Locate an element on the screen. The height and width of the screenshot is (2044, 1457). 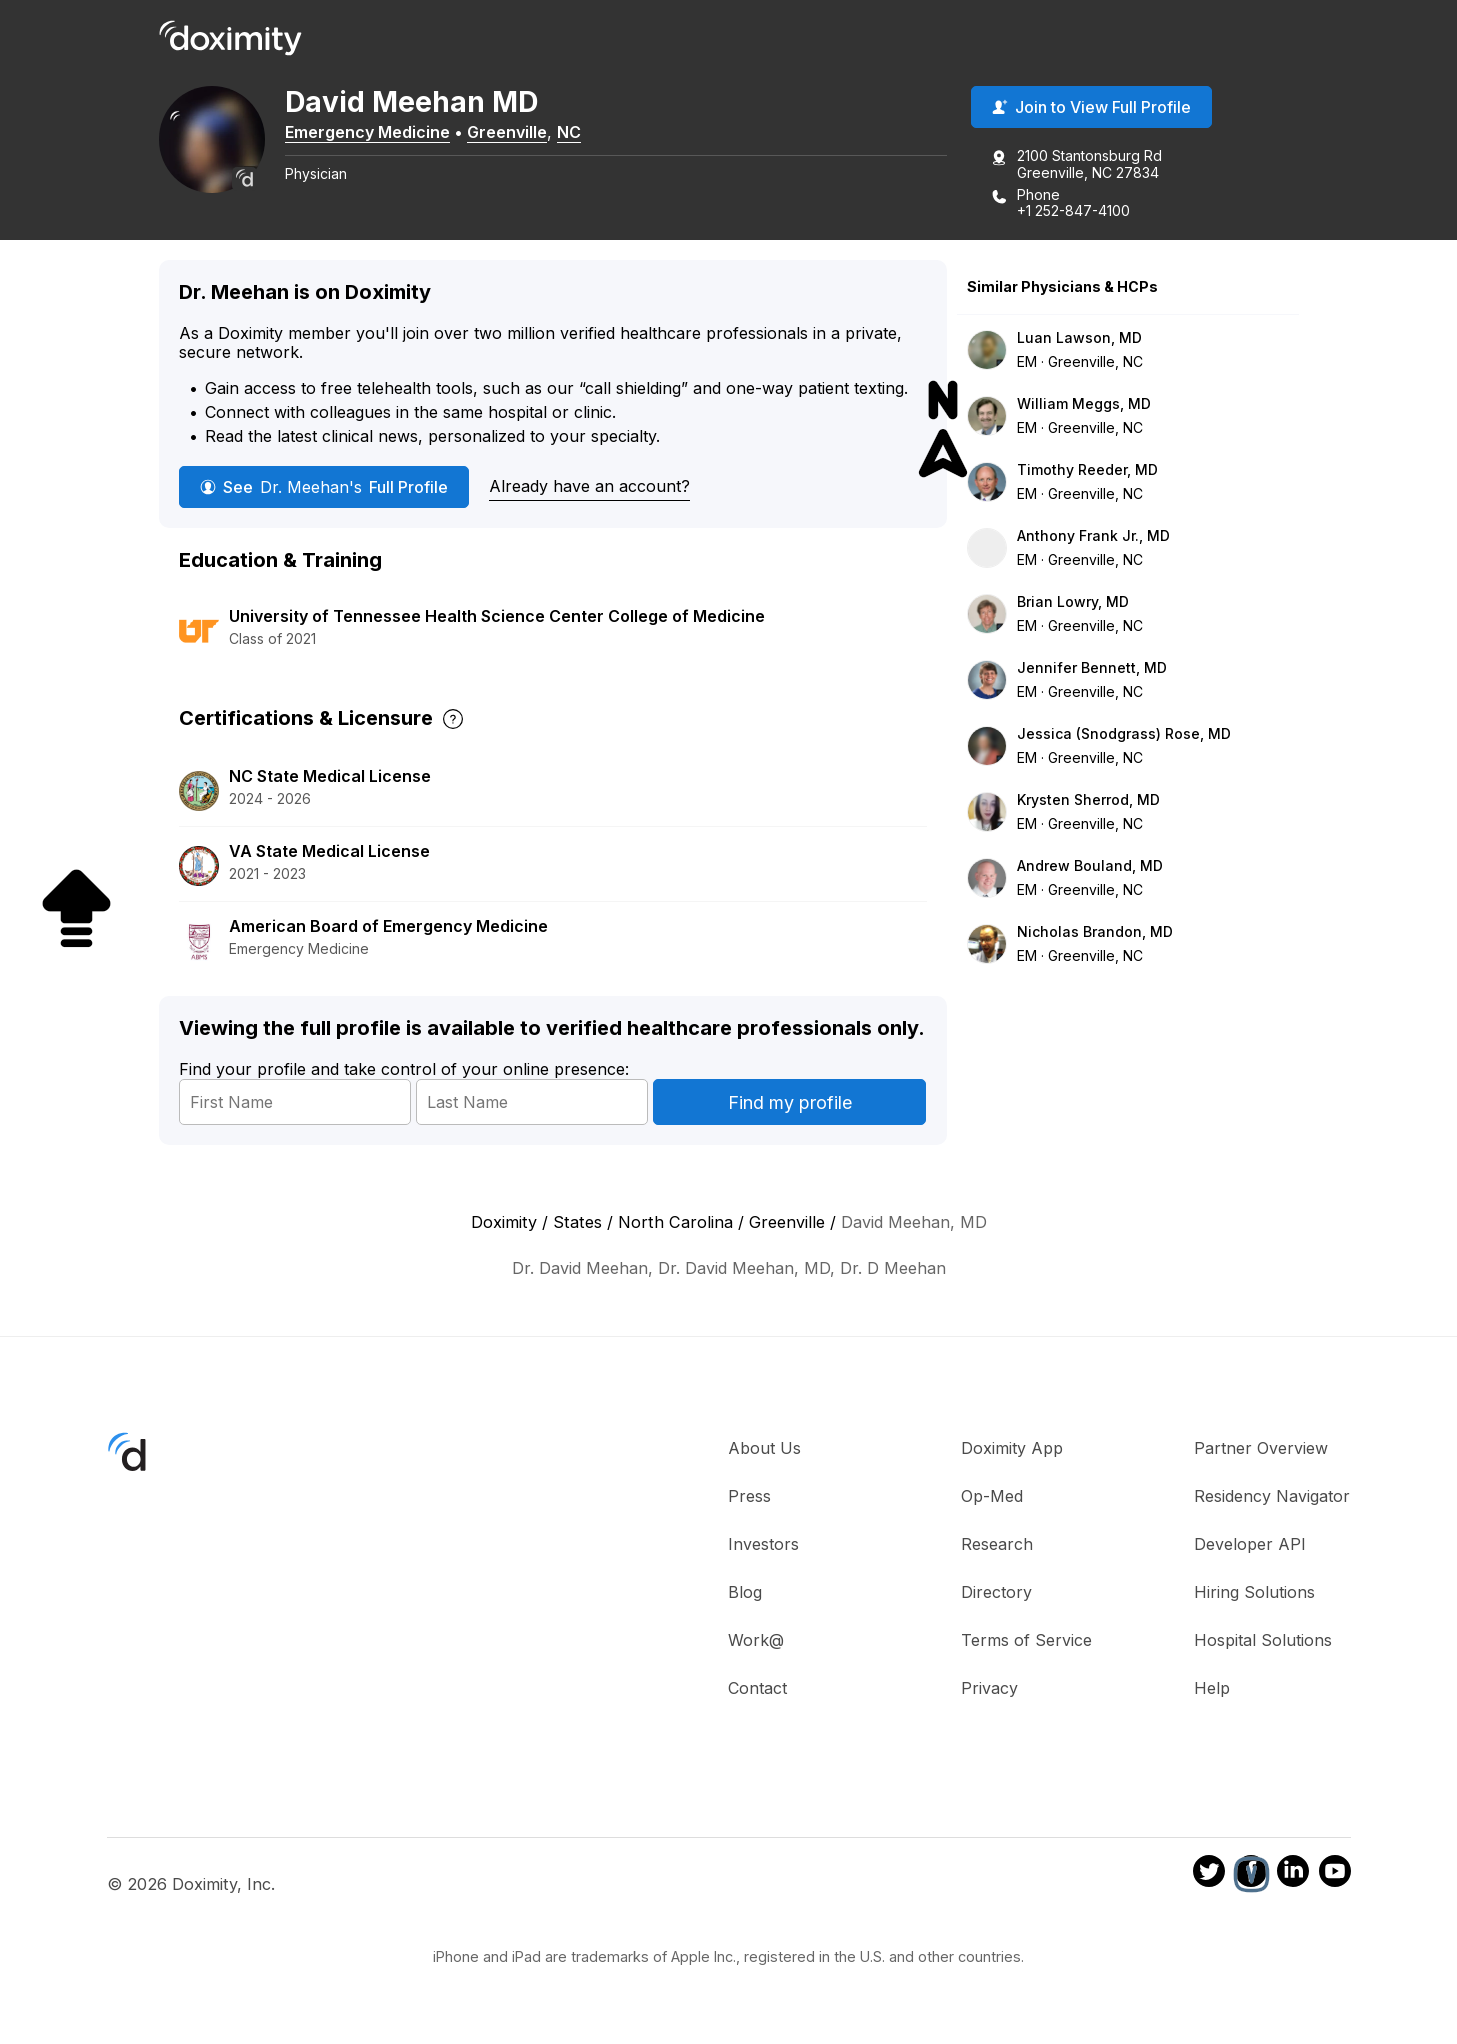
indicates a "v" label or category tag is located at coordinates (1251, 1874).